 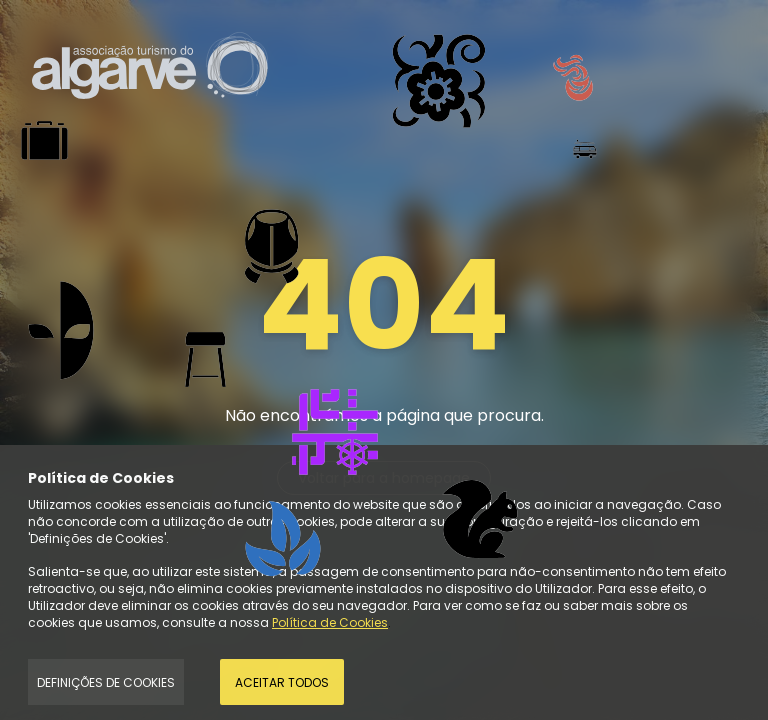 What do you see at coordinates (585, 148) in the screenshot?
I see `browse surf or beach-related activities` at bounding box center [585, 148].